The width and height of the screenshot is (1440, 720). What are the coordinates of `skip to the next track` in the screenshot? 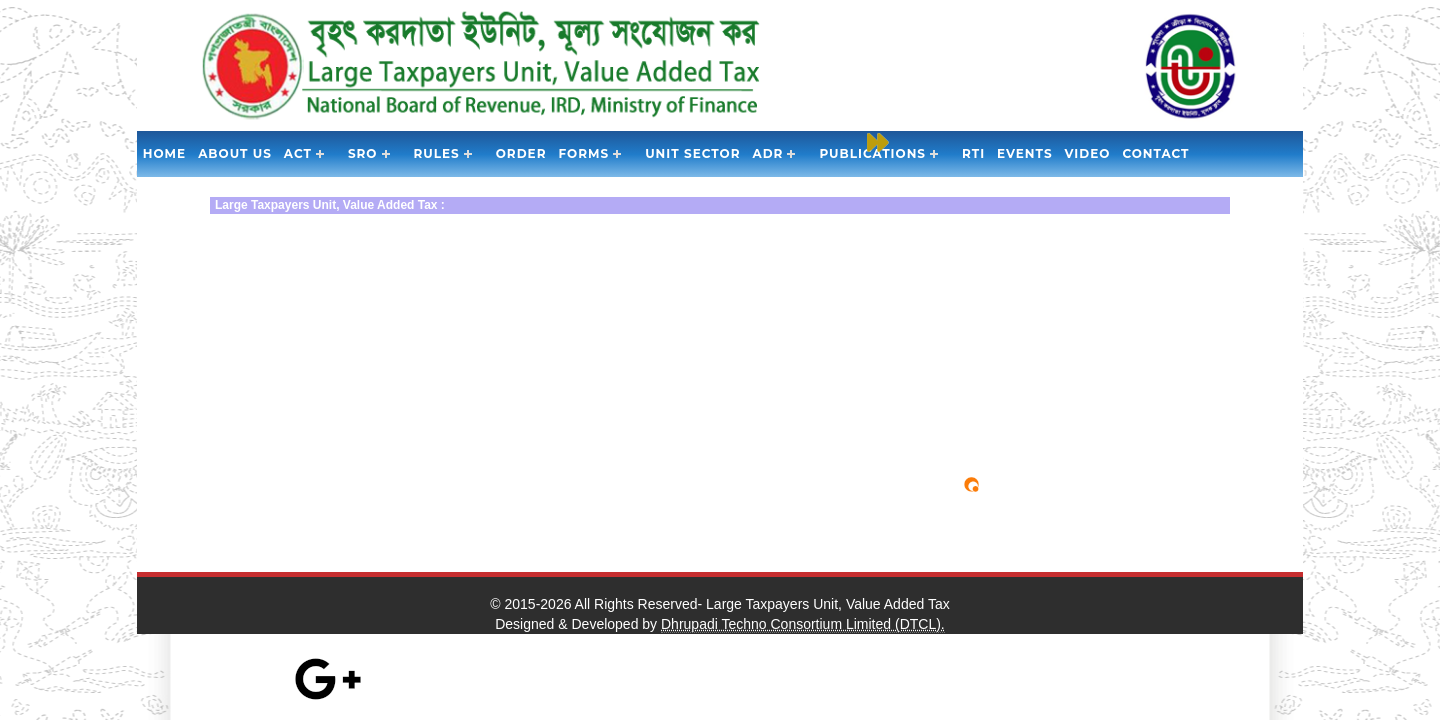 It's located at (876, 142).